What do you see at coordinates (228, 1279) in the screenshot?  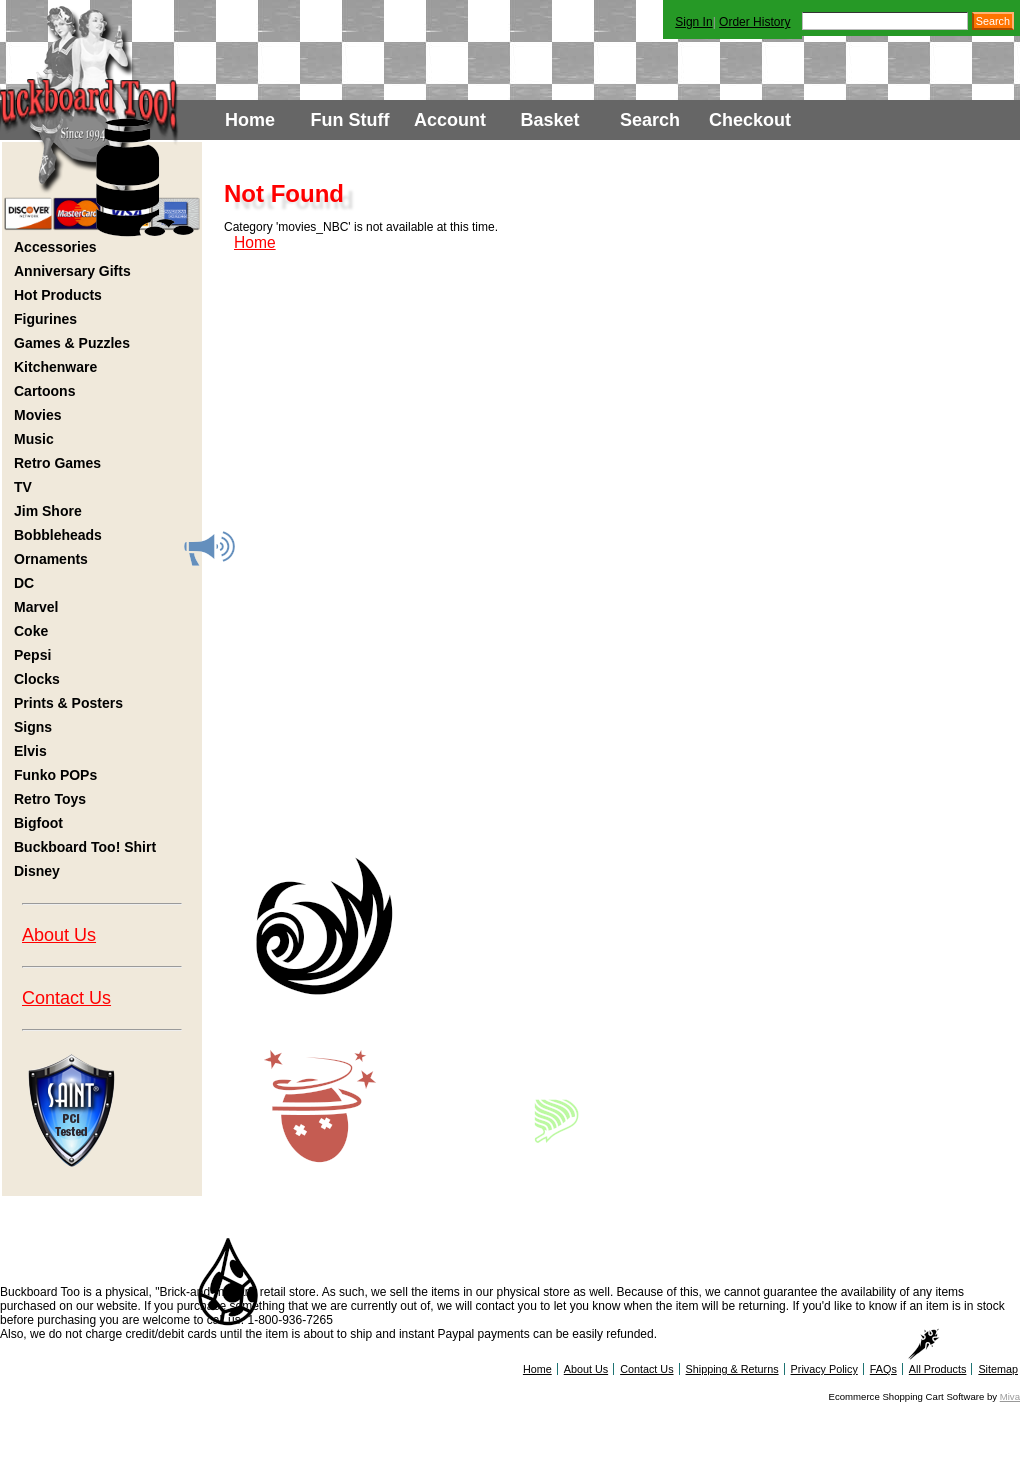 I see `activate crystallization ability or spell` at bounding box center [228, 1279].